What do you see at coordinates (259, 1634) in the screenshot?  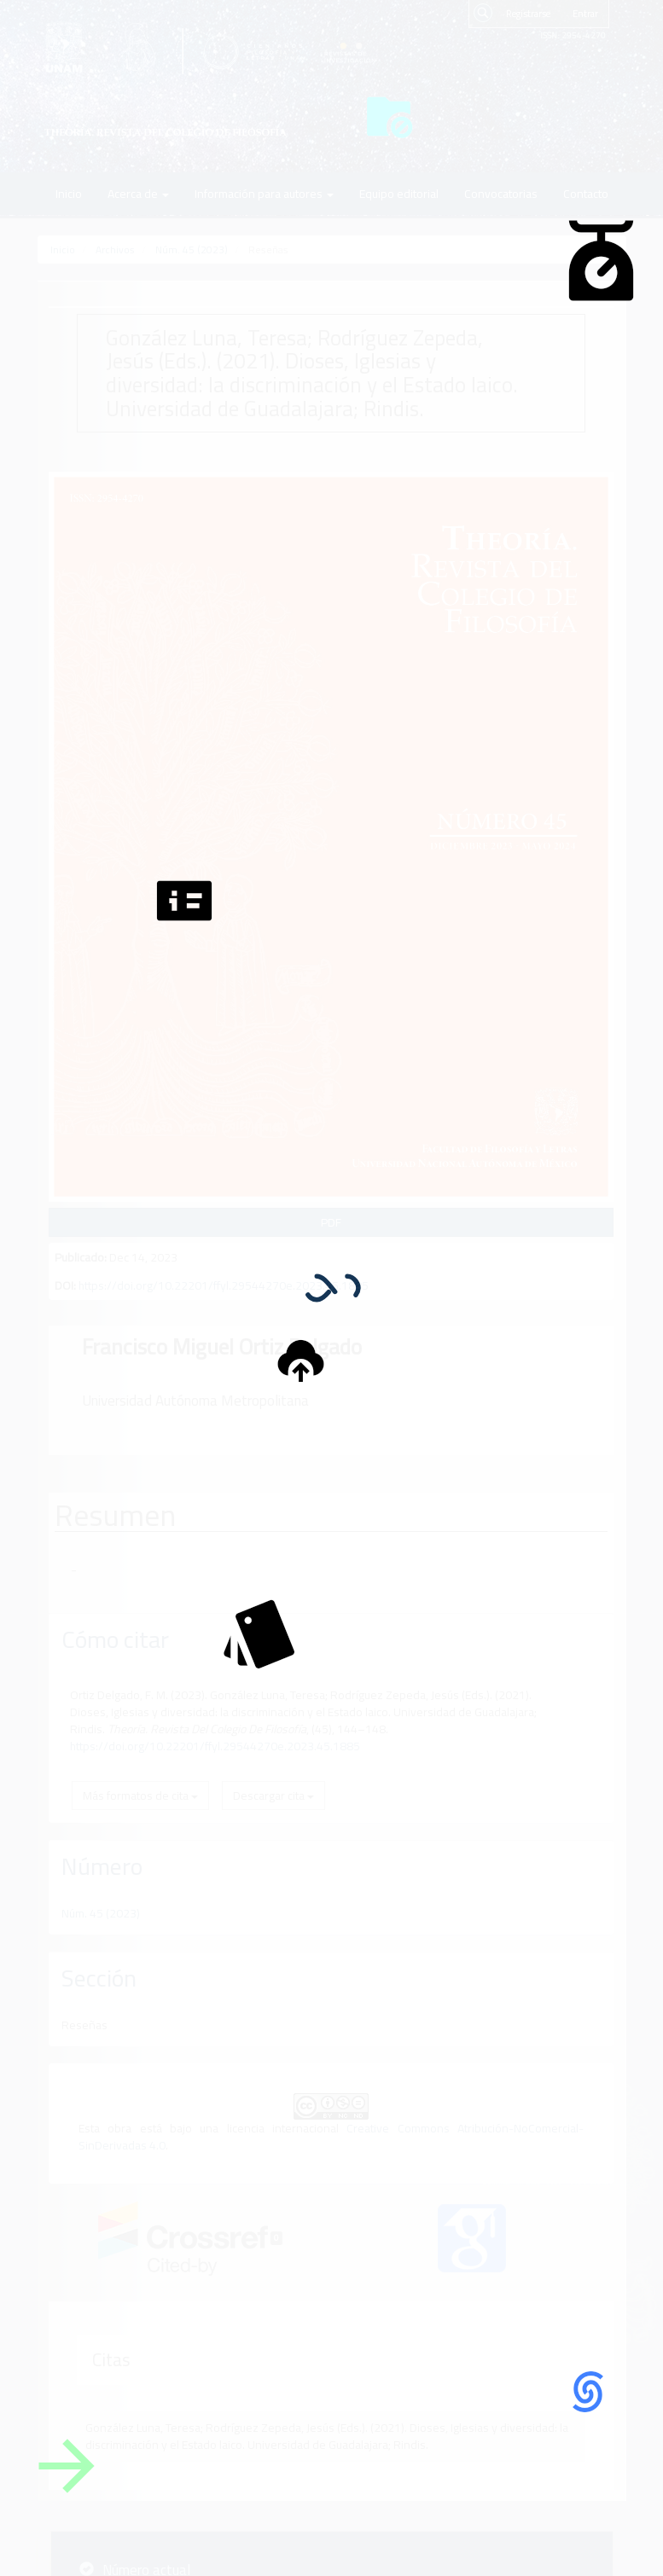 I see `access pantone color matching tools` at bounding box center [259, 1634].